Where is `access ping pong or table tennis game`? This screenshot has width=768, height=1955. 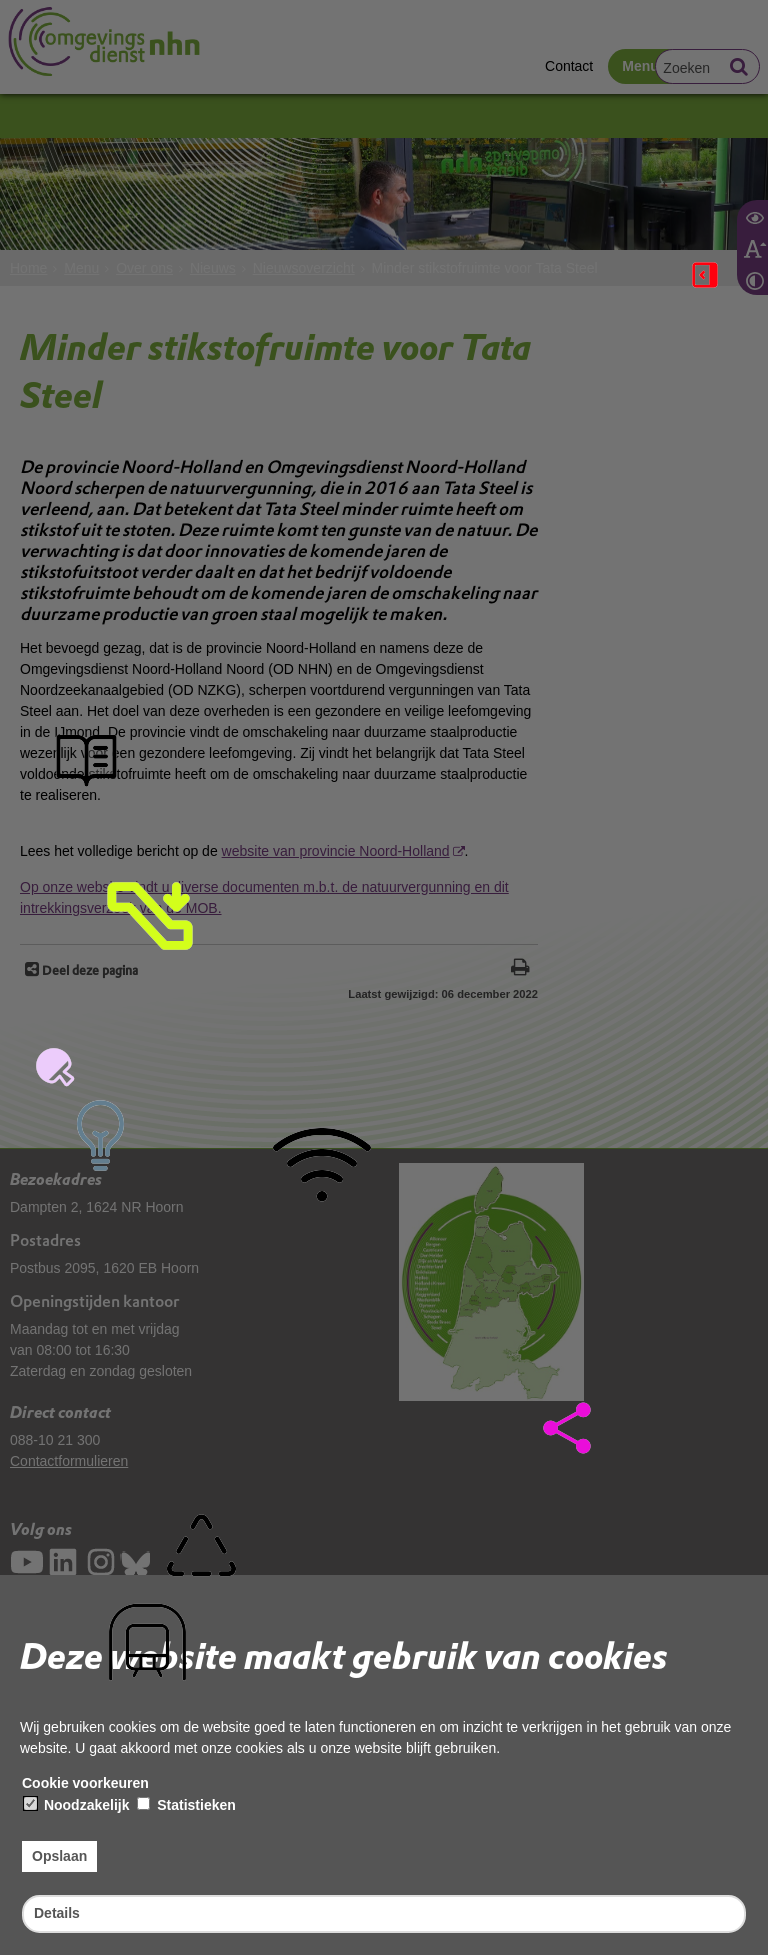 access ping pong or table tennis game is located at coordinates (54, 1066).